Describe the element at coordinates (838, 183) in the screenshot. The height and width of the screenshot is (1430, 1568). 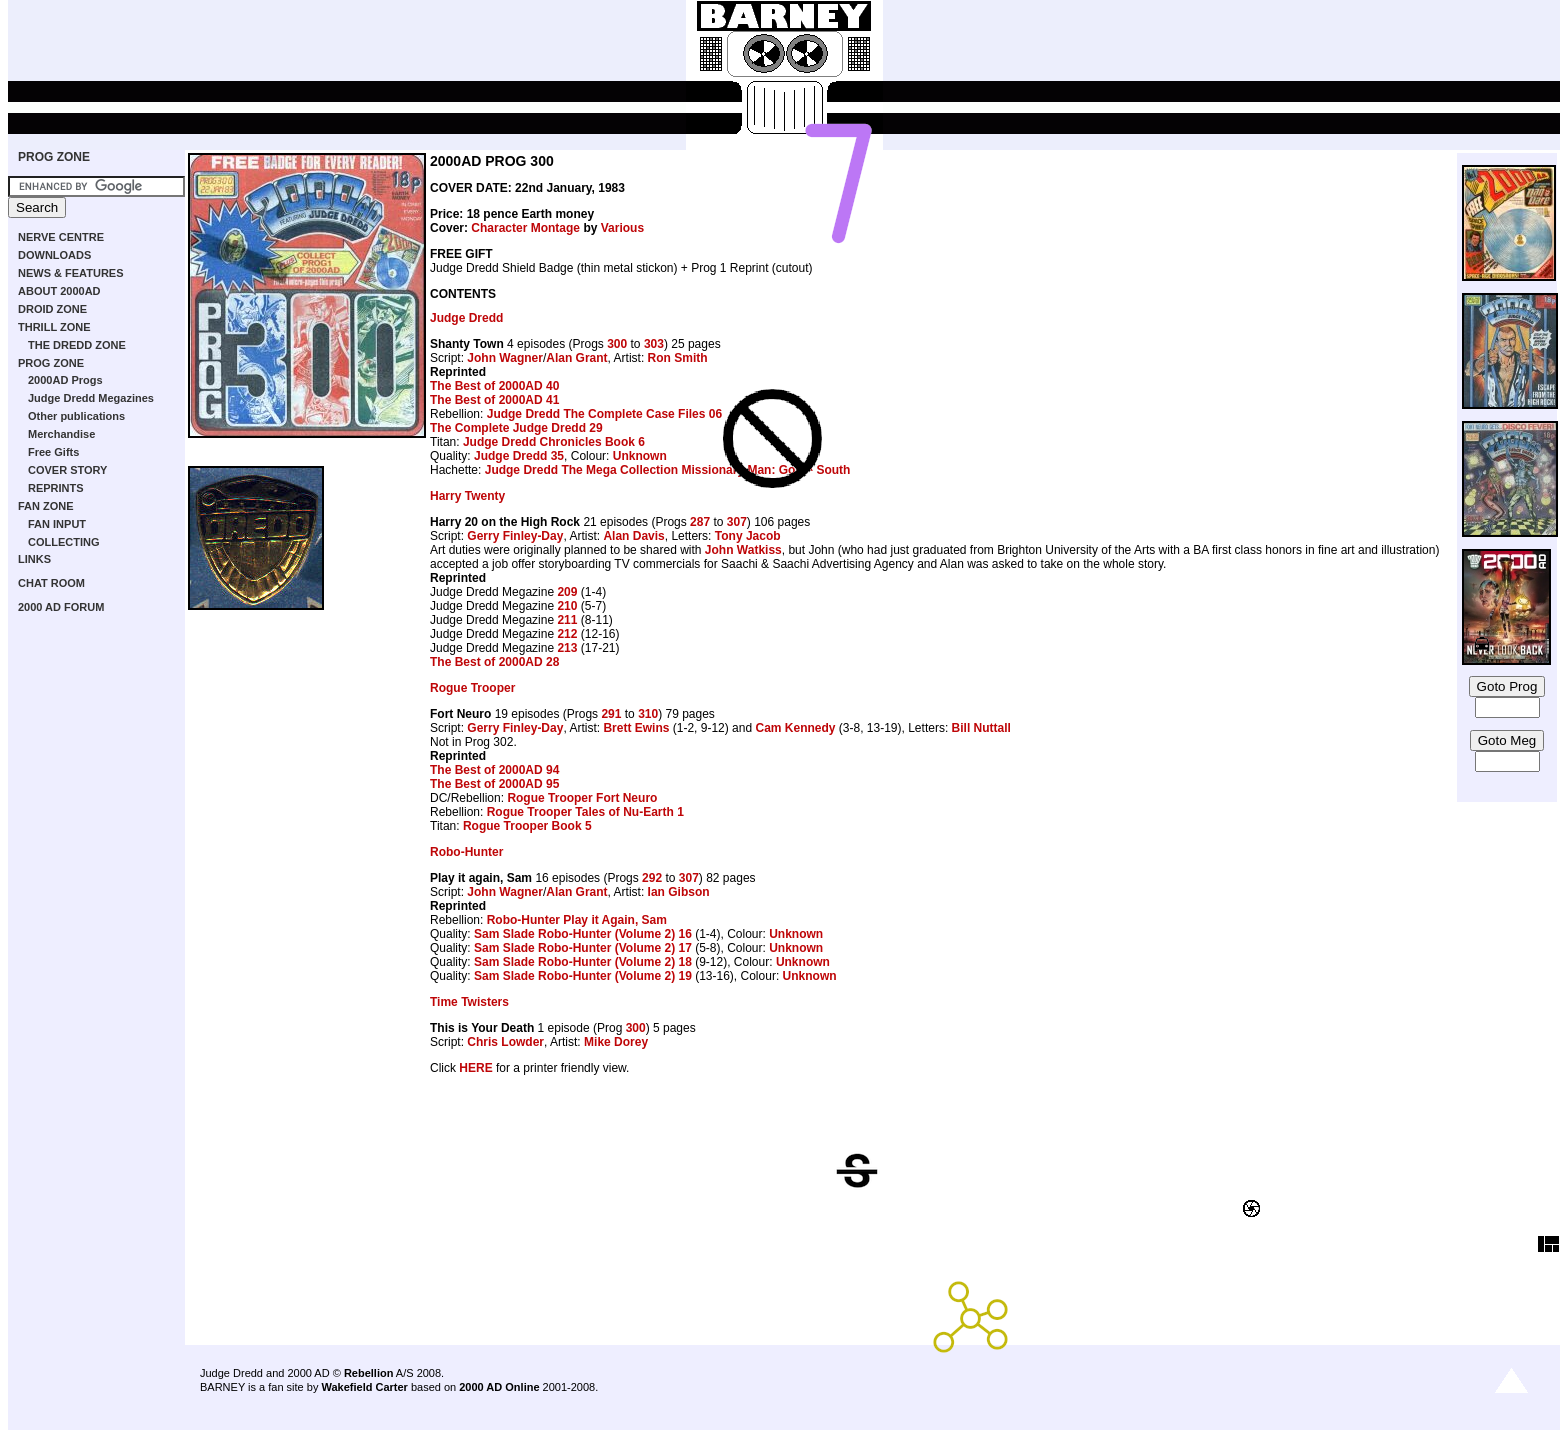
I see `indicates item number 7 in a list or sequence` at that location.